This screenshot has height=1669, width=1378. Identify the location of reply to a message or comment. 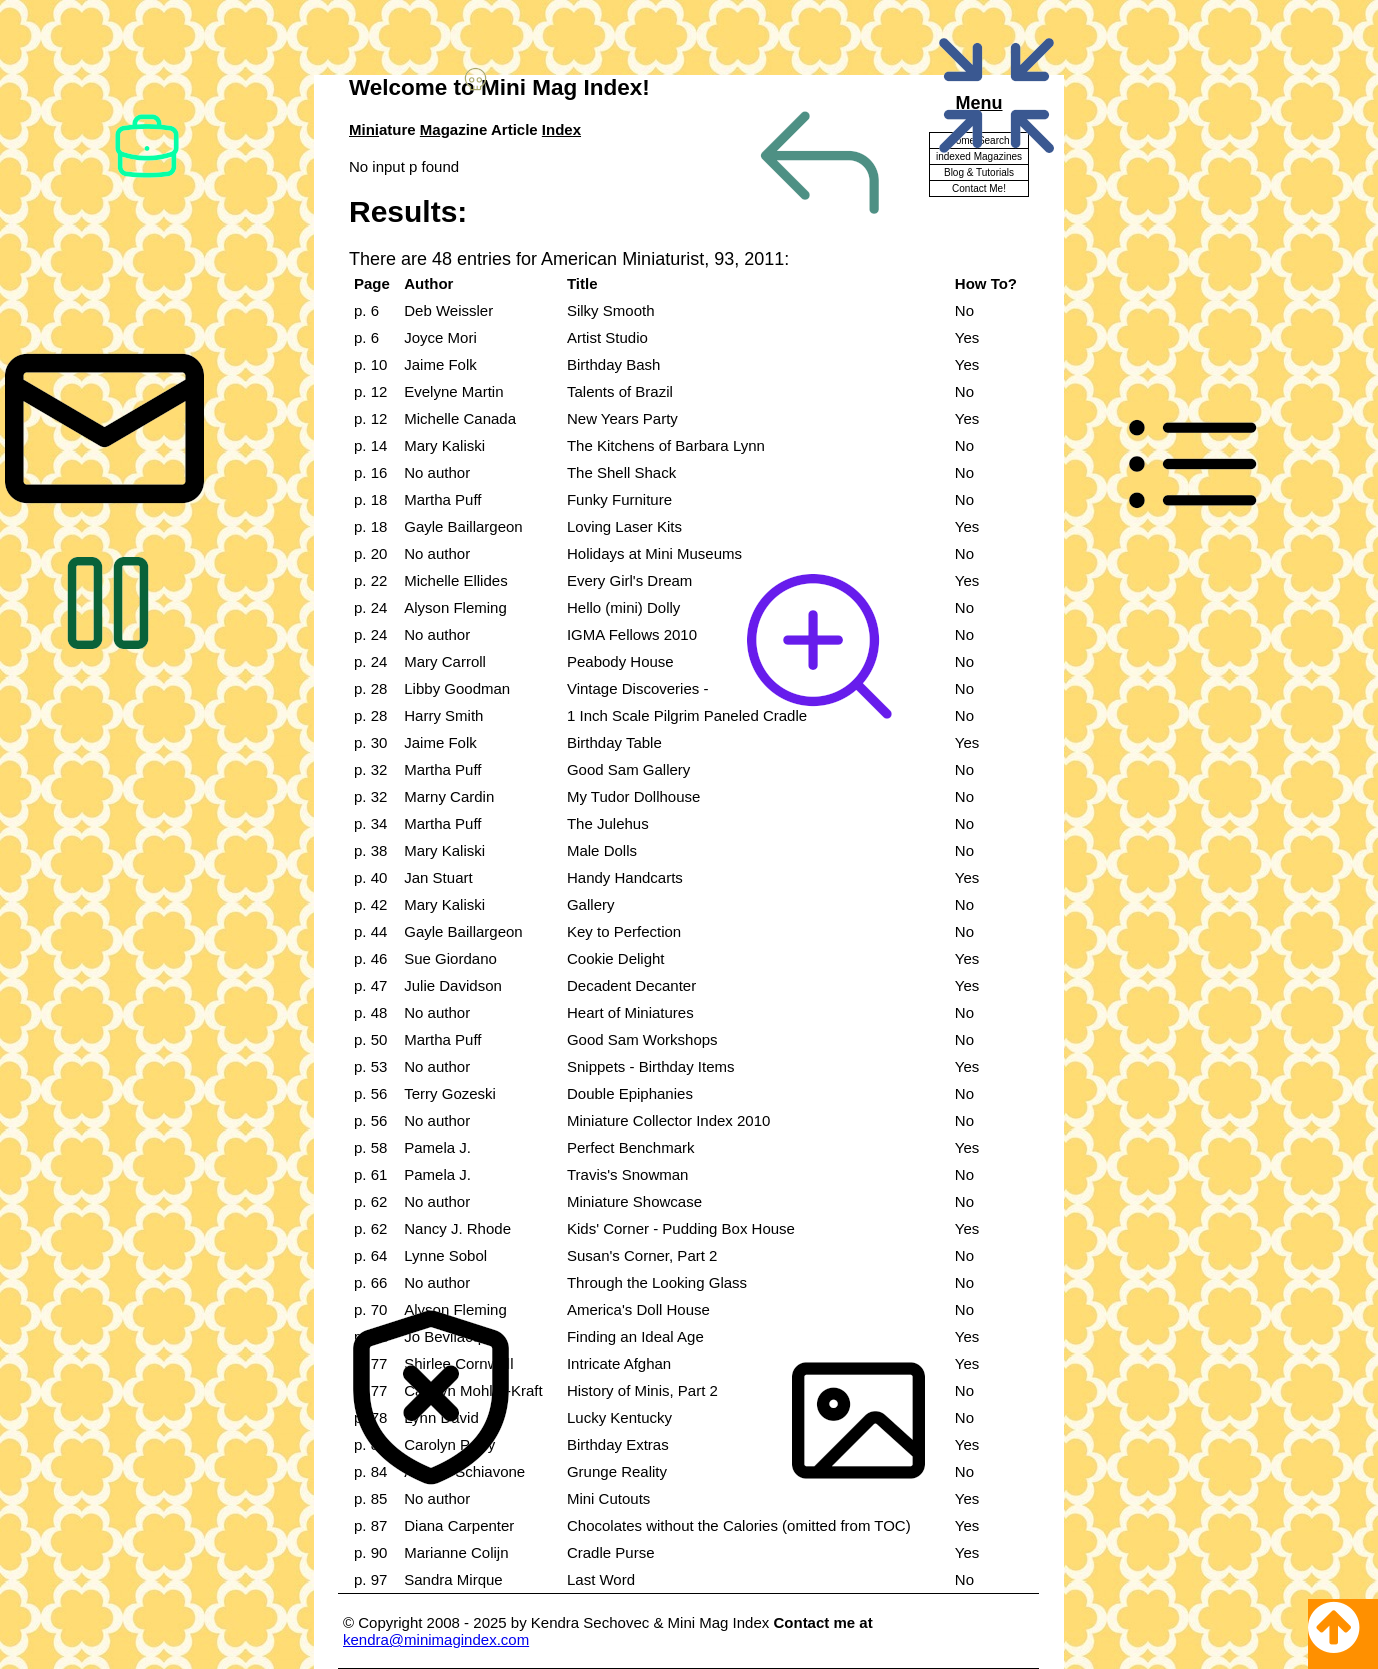
(817, 163).